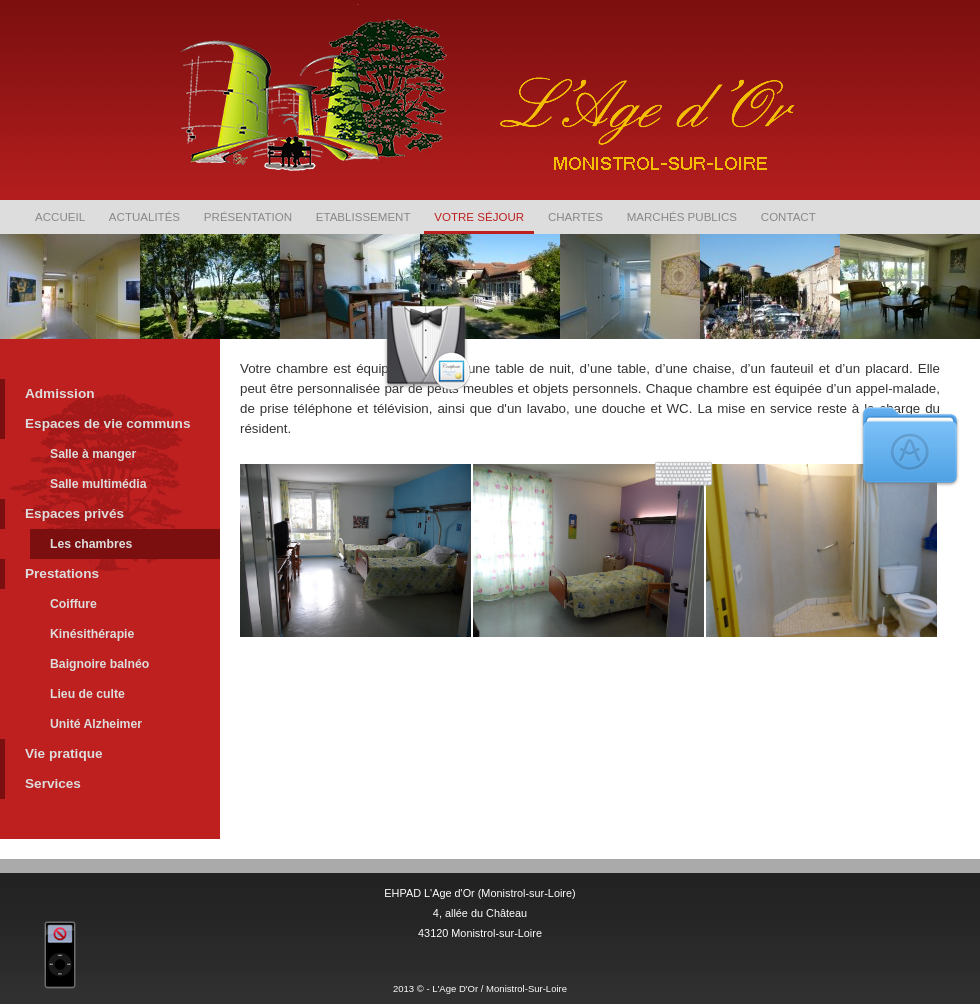  I want to click on indicates an unavailable or disconnected iPod device, so click(60, 955).